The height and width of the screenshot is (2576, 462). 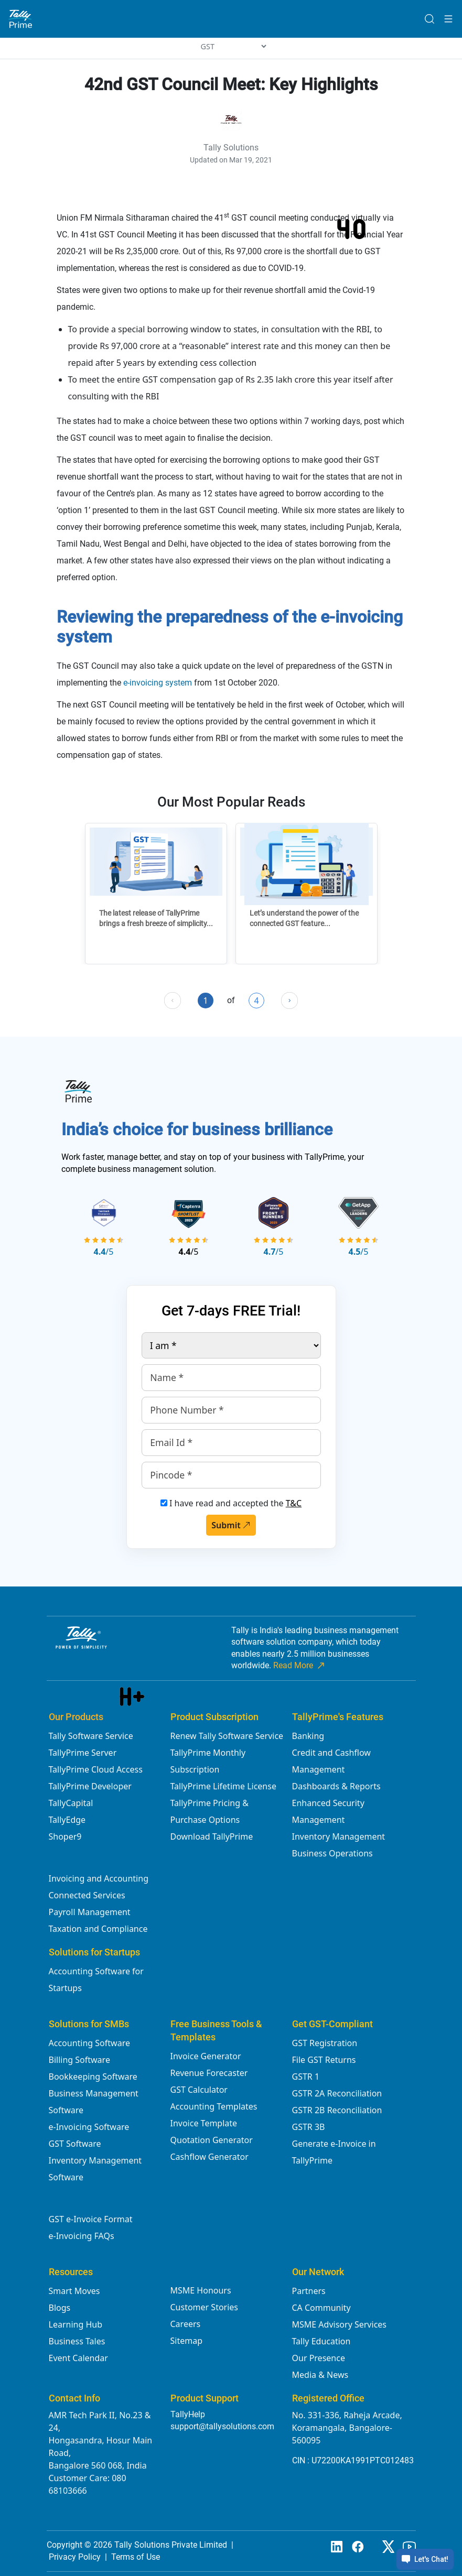 What do you see at coordinates (131, 1697) in the screenshot?
I see `indicates H+ (HSPA+) mobile network connection` at bounding box center [131, 1697].